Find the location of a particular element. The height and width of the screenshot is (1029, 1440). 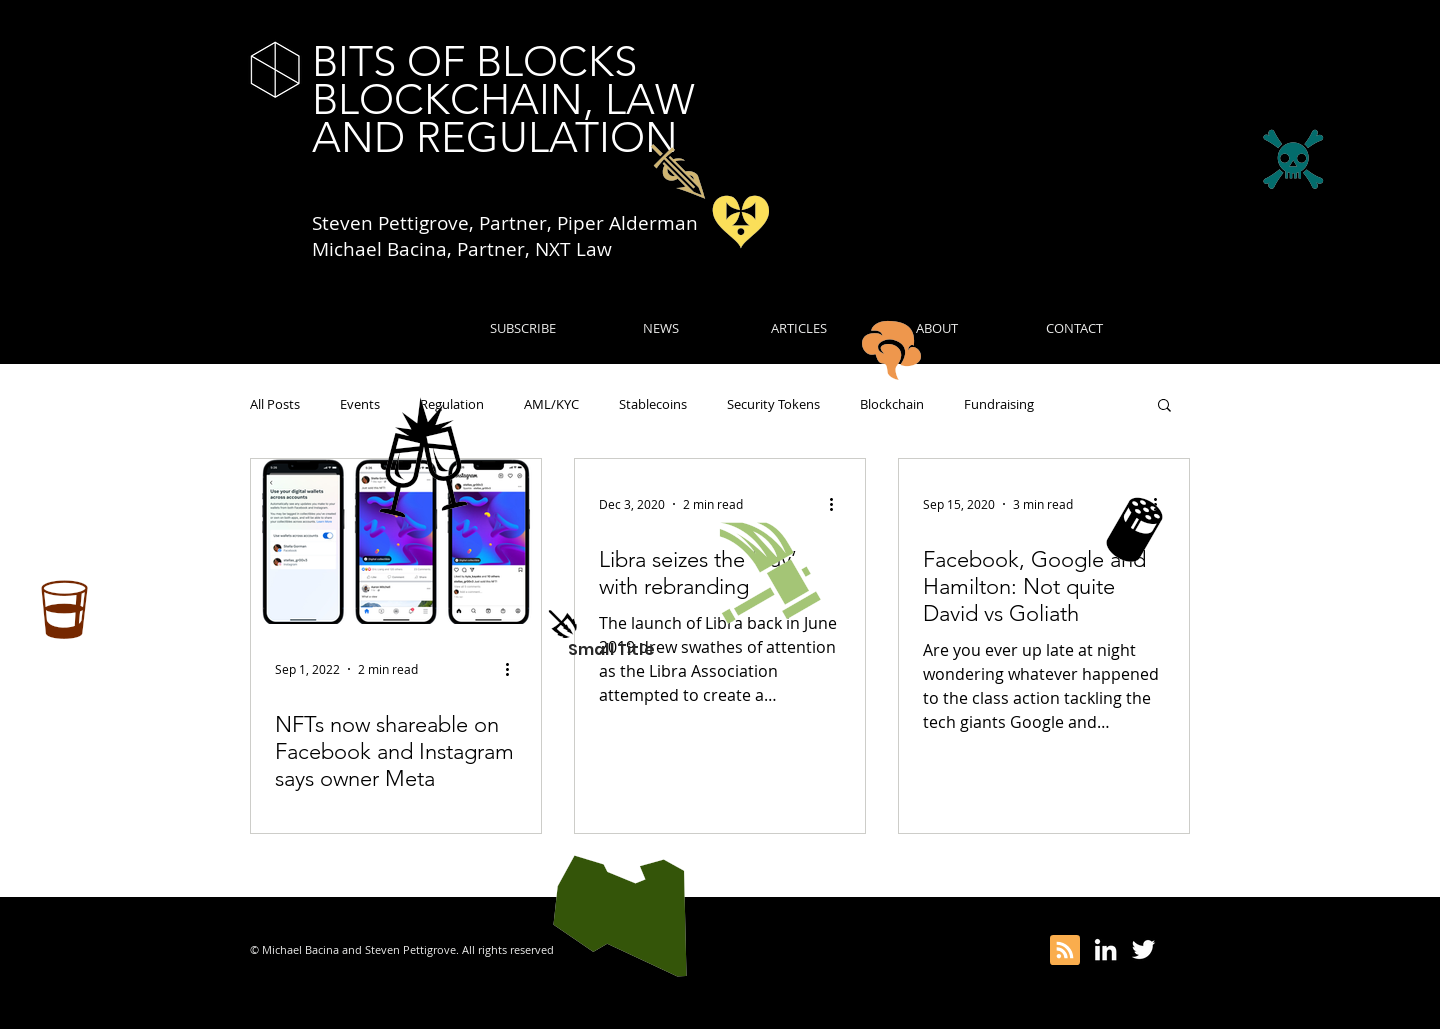

open Steam gaming platform is located at coordinates (891, 350).